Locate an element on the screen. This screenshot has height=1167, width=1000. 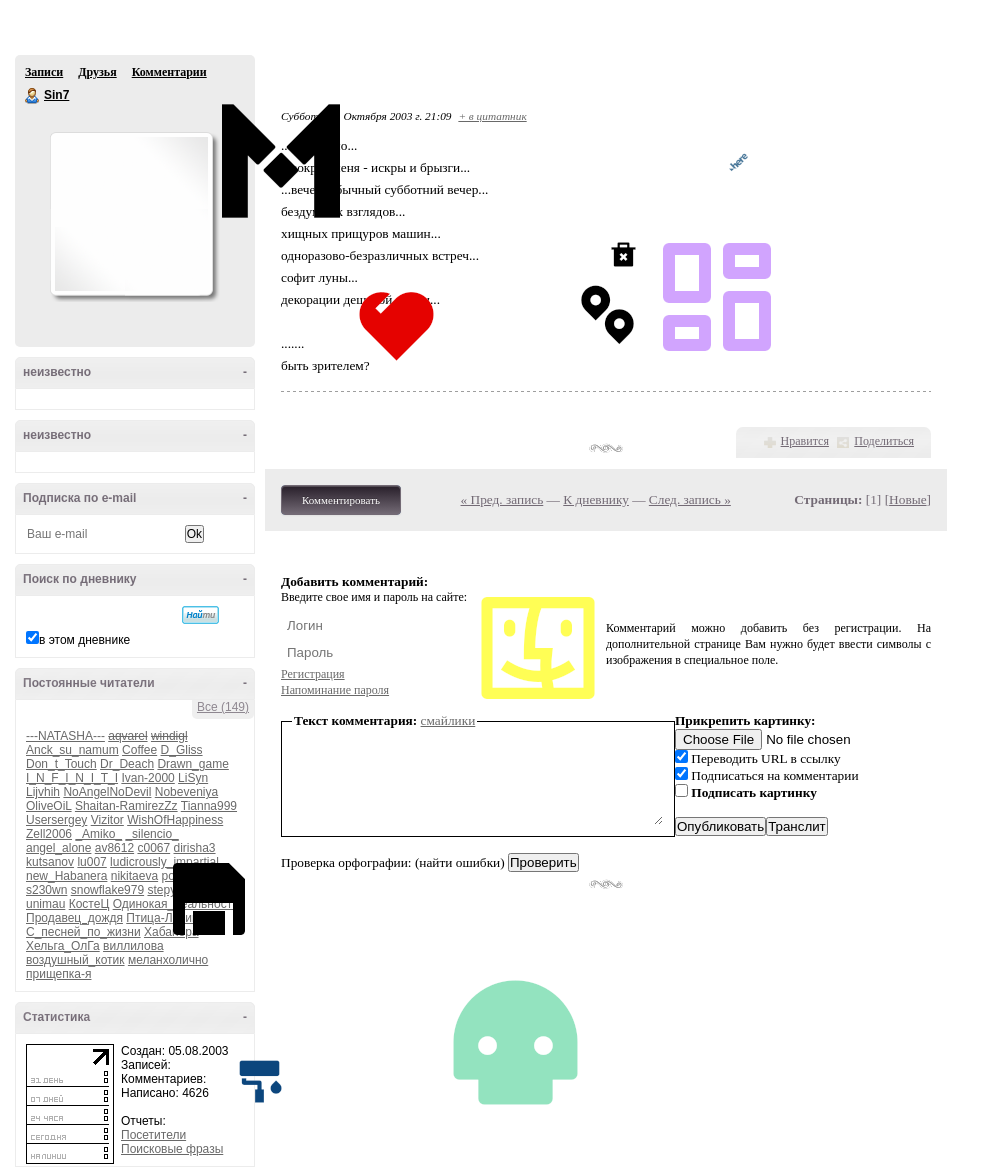
delete selected item is located at coordinates (623, 254).